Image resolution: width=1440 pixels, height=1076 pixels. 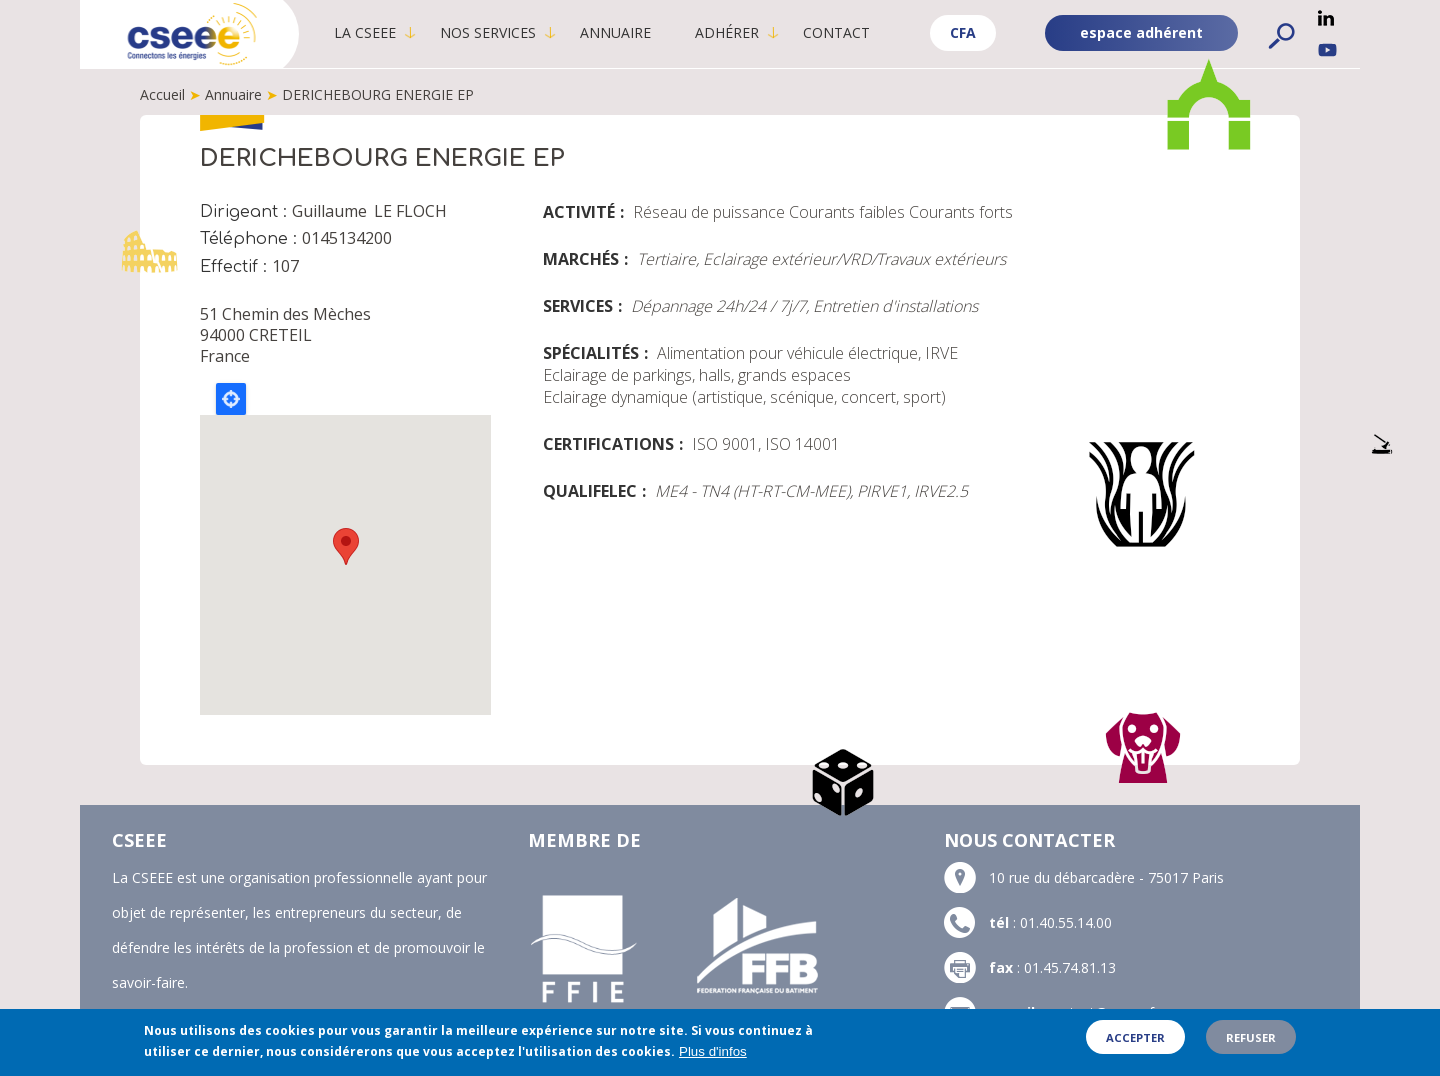 What do you see at coordinates (1382, 444) in the screenshot?
I see `woodcutting or logging activity in a game` at bounding box center [1382, 444].